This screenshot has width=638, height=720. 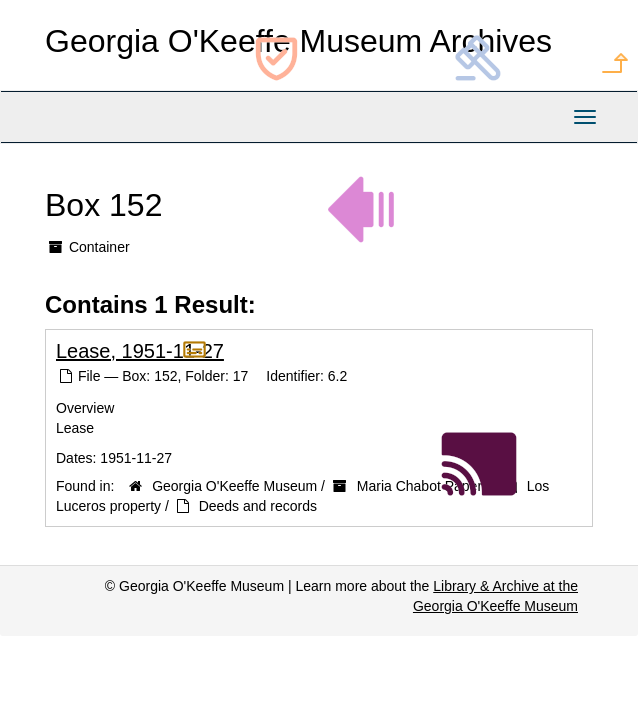 I want to click on cast your screen to another device, so click(x=479, y=464).